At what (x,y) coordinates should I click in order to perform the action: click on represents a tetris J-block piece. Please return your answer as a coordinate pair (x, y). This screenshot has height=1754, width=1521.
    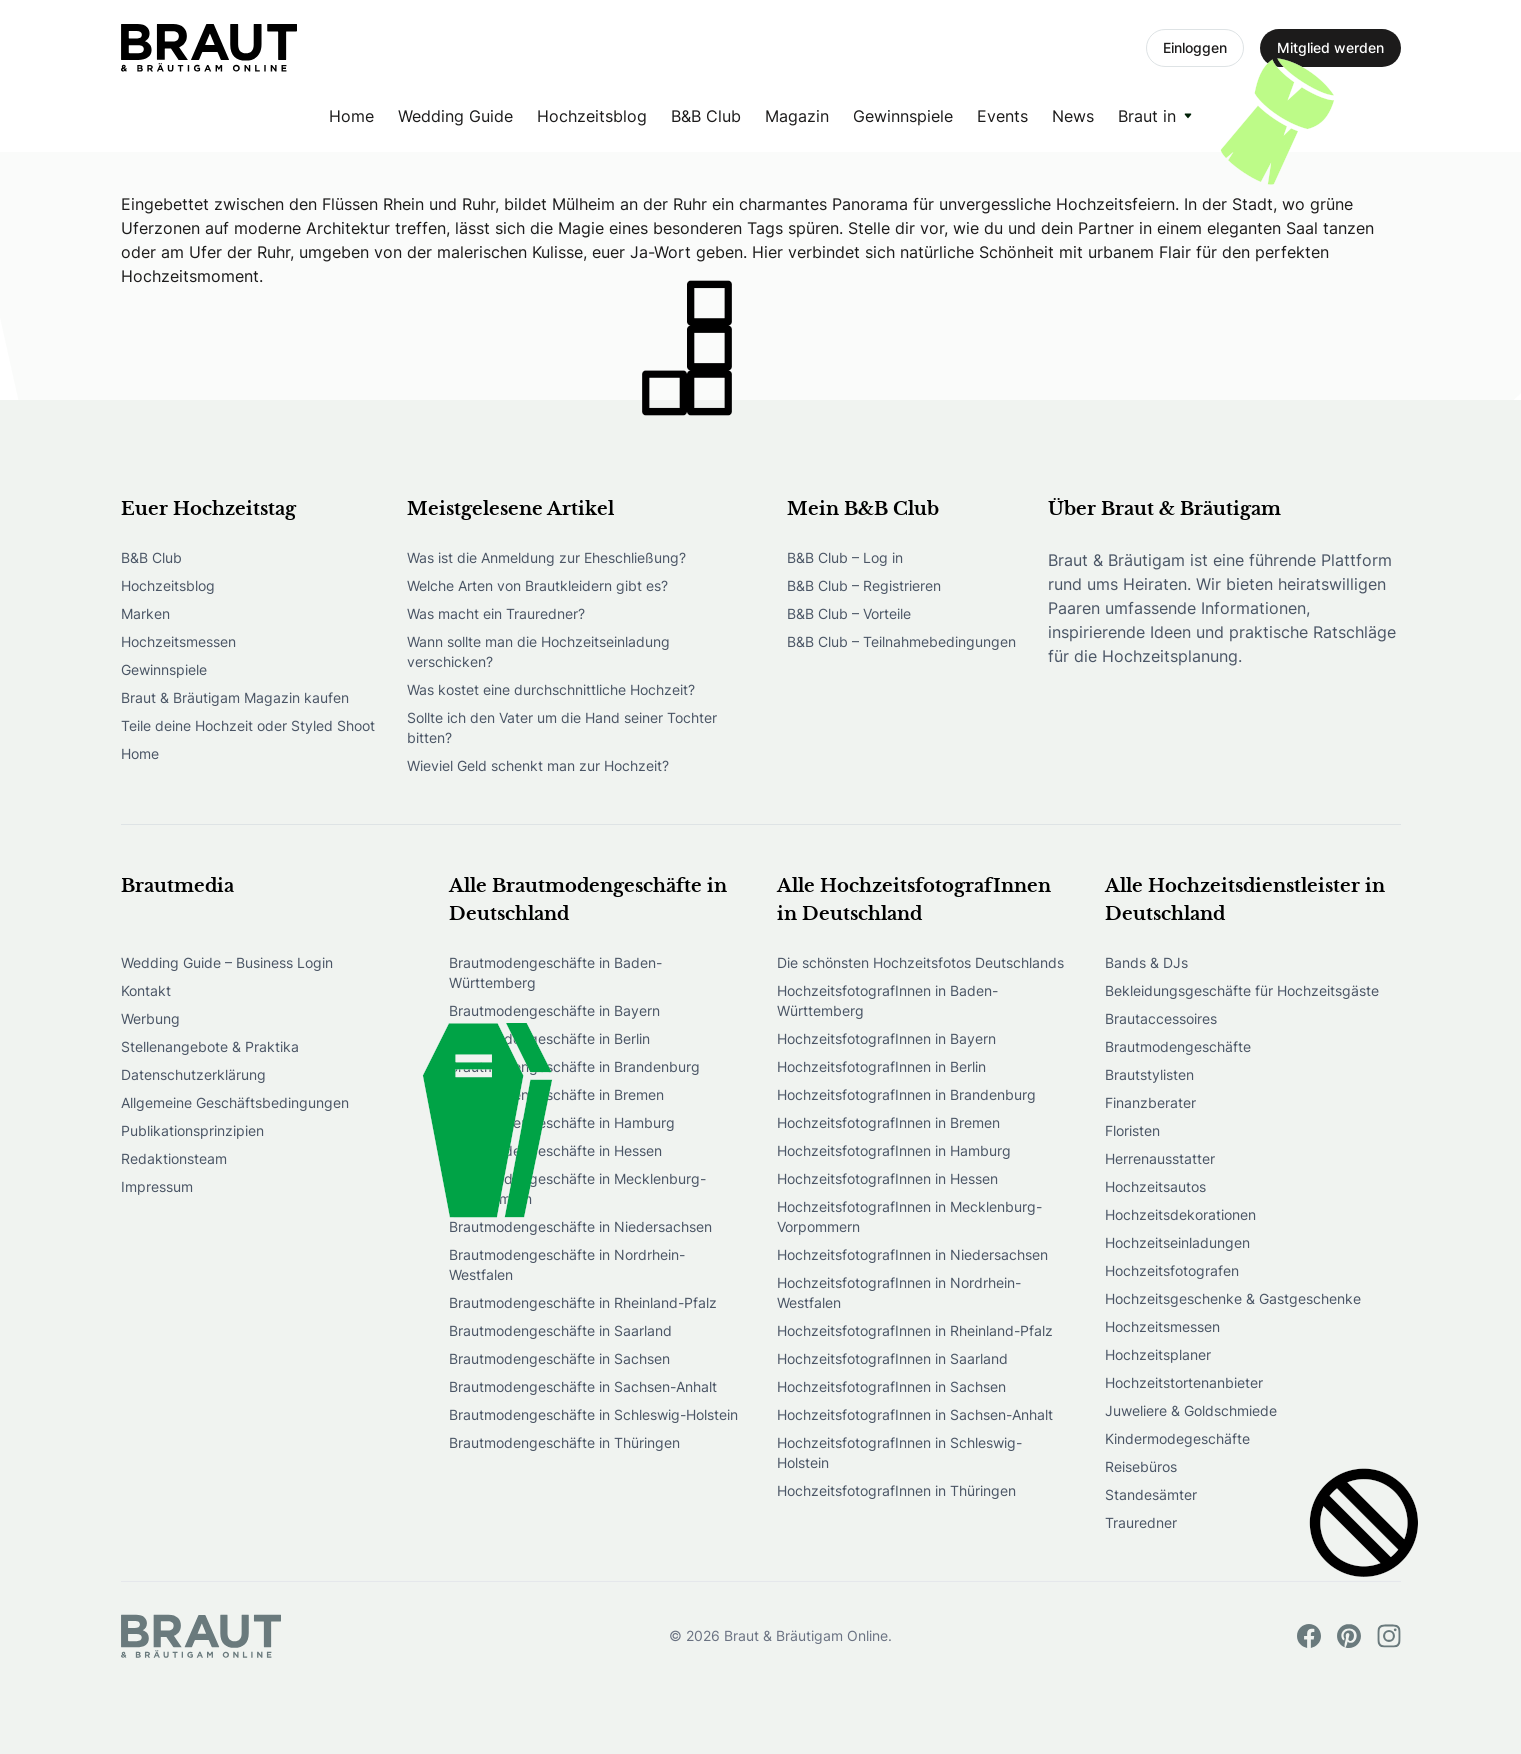
    Looking at the image, I should click on (687, 348).